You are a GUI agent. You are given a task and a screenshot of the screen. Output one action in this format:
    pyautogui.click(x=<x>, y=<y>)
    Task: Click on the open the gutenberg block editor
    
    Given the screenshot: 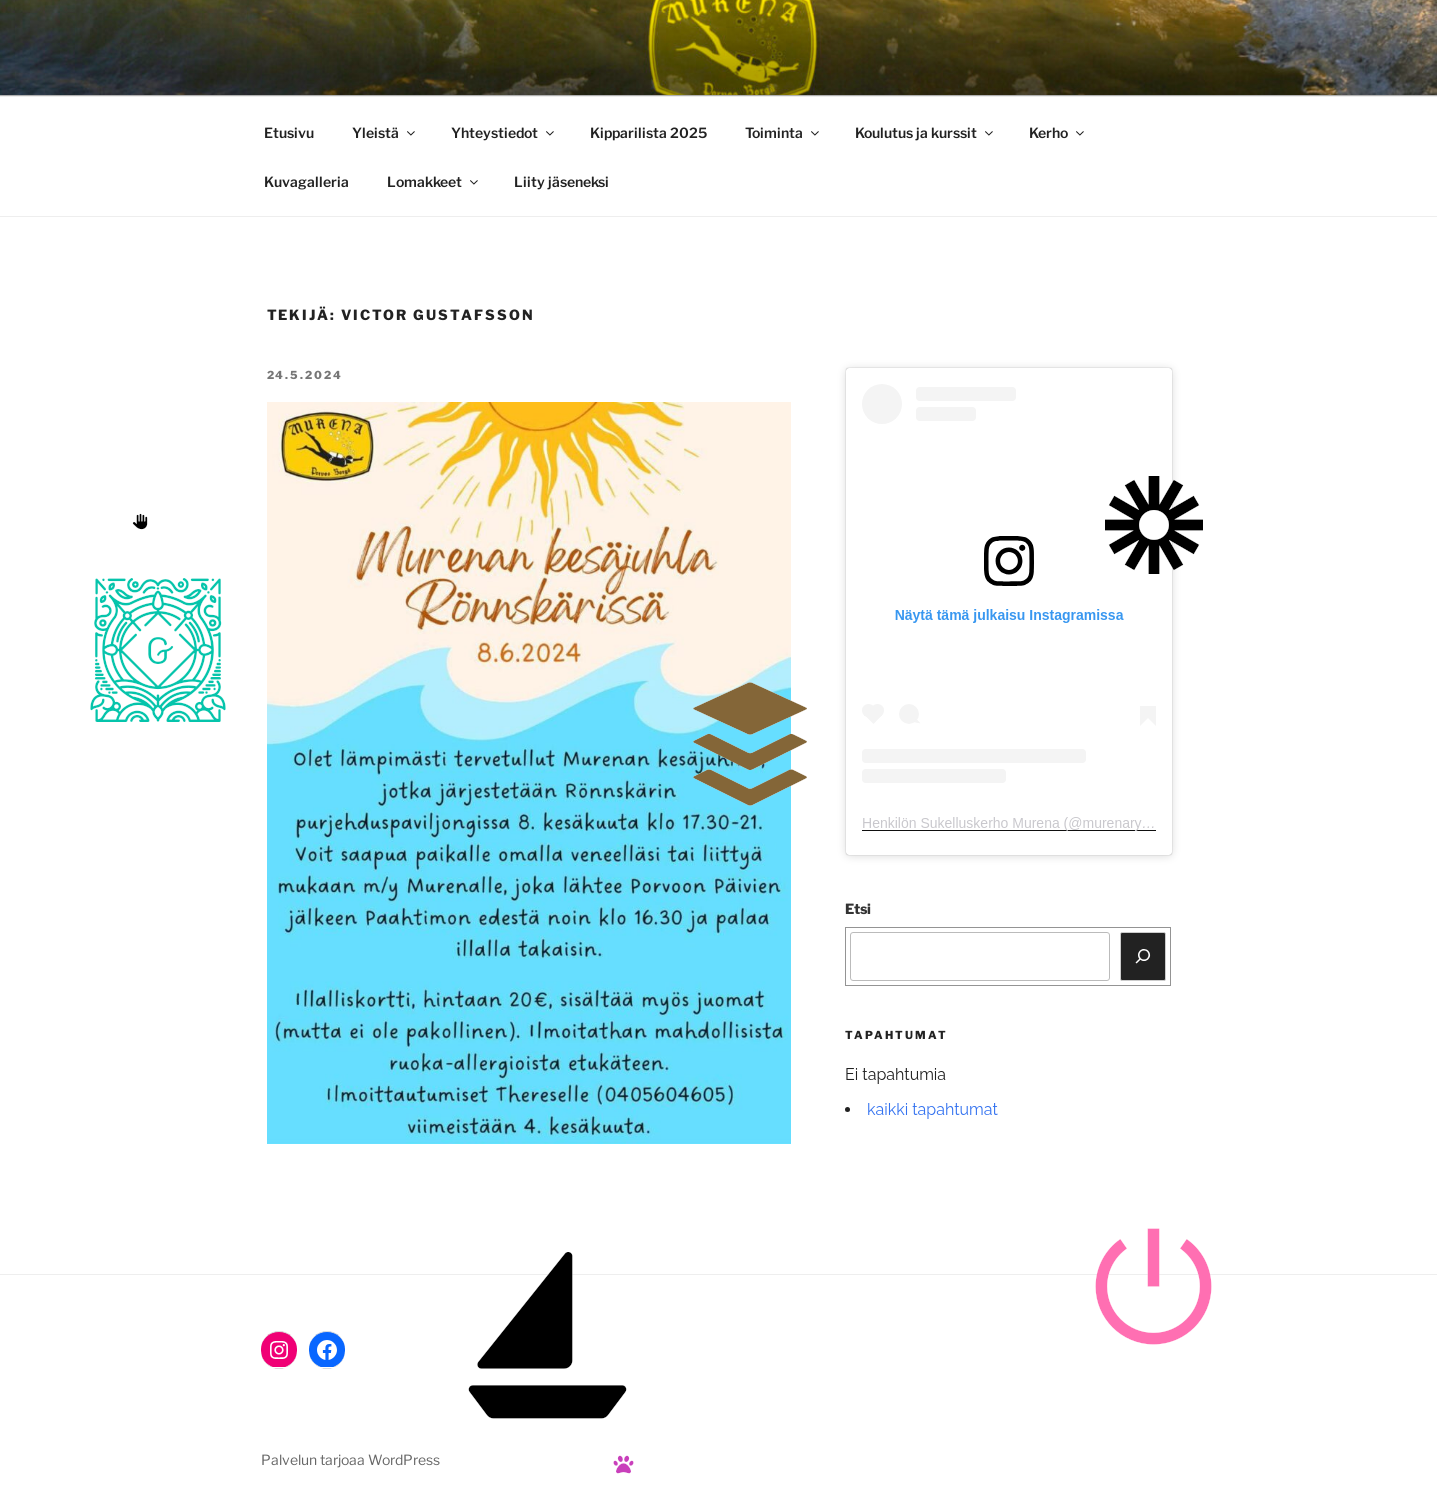 What is the action you would take?
    pyautogui.click(x=158, y=650)
    